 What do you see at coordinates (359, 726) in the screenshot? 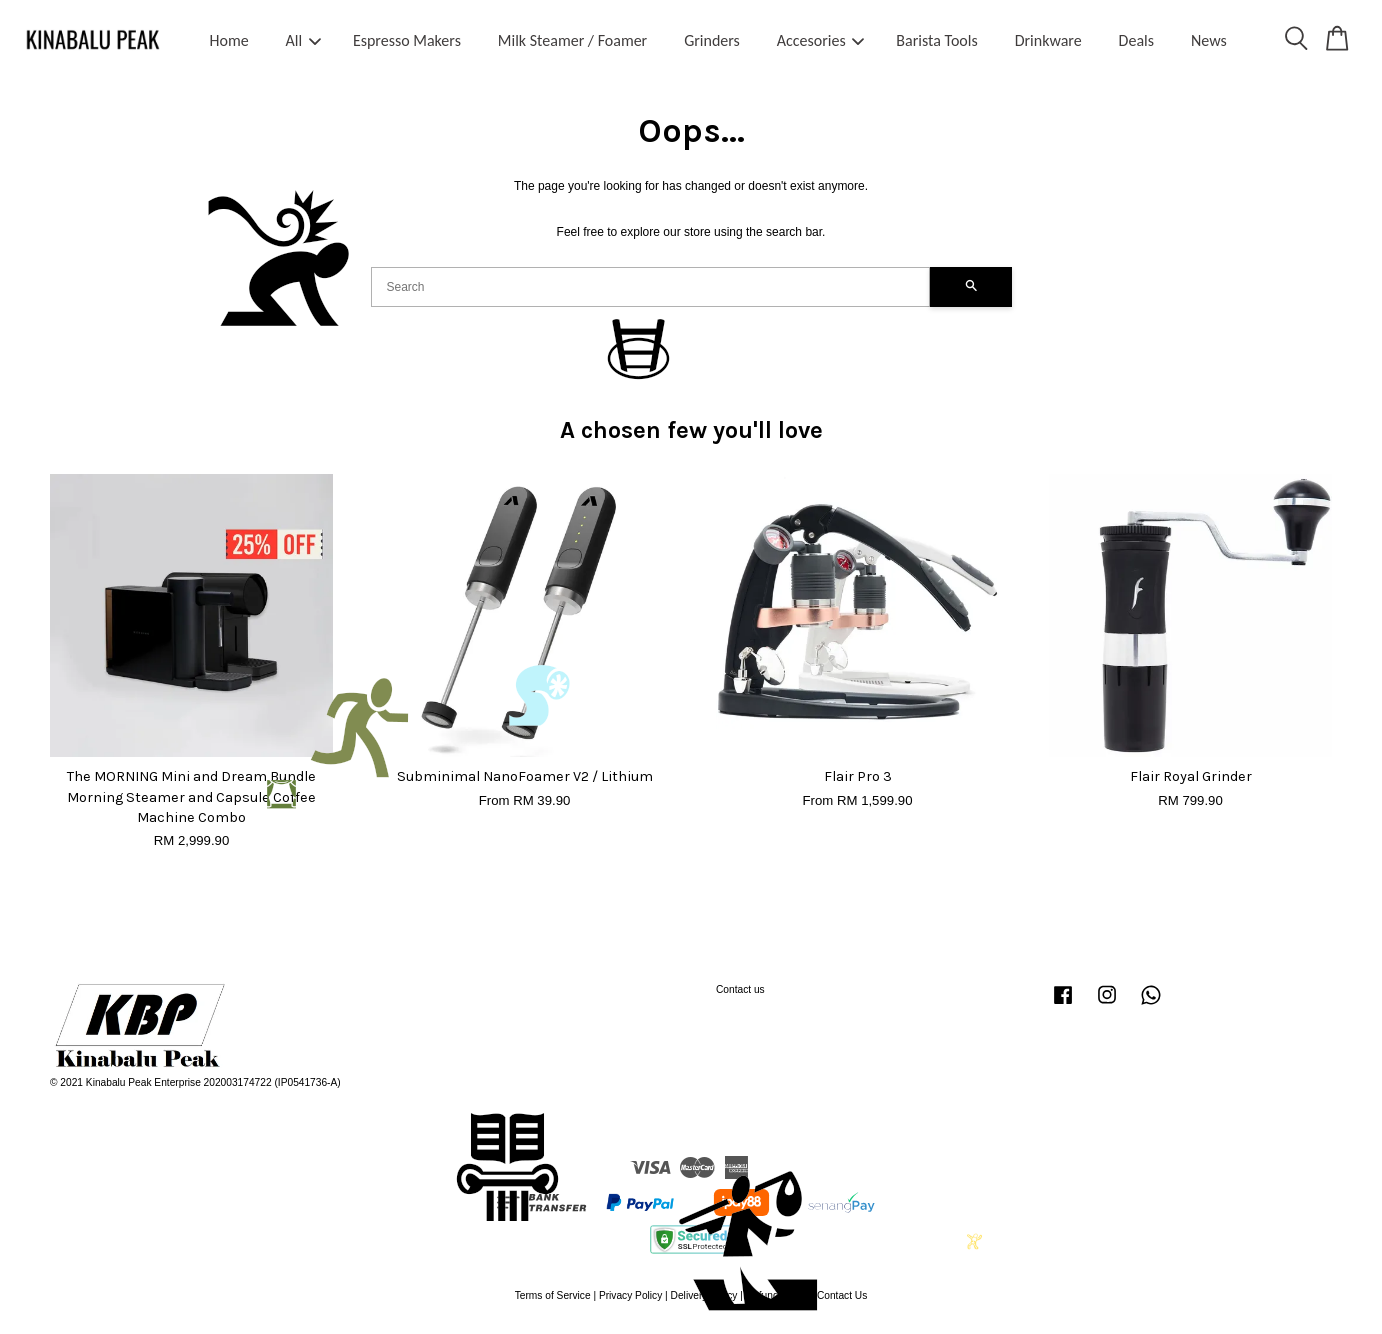
I see `start or resume running in a game` at bounding box center [359, 726].